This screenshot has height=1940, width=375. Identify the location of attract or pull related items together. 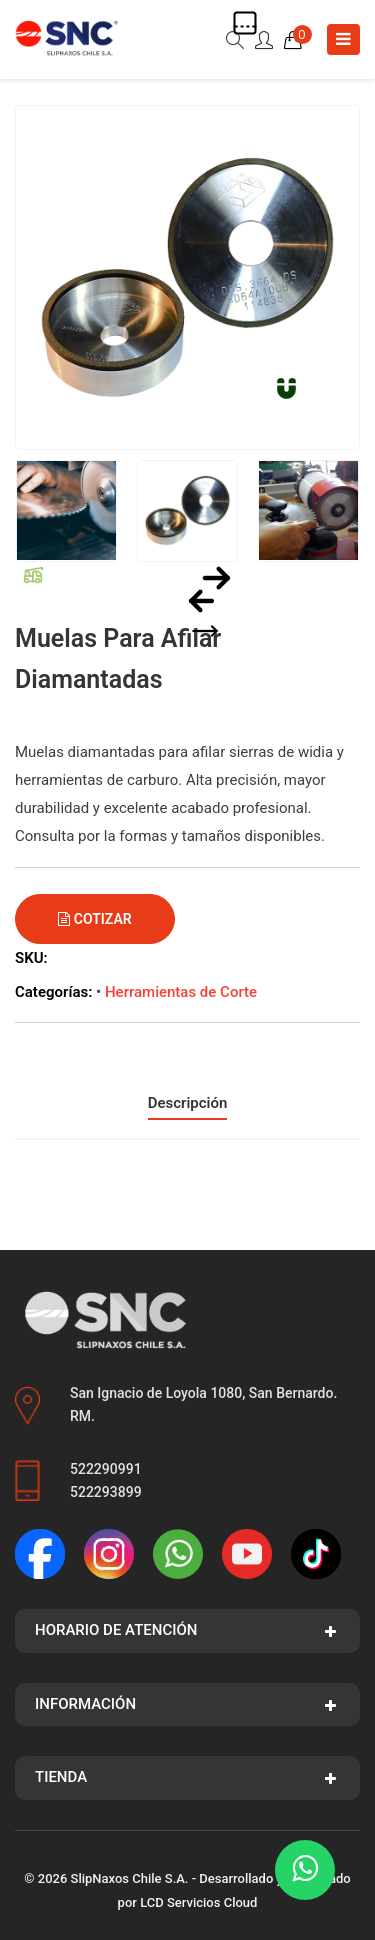
(286, 388).